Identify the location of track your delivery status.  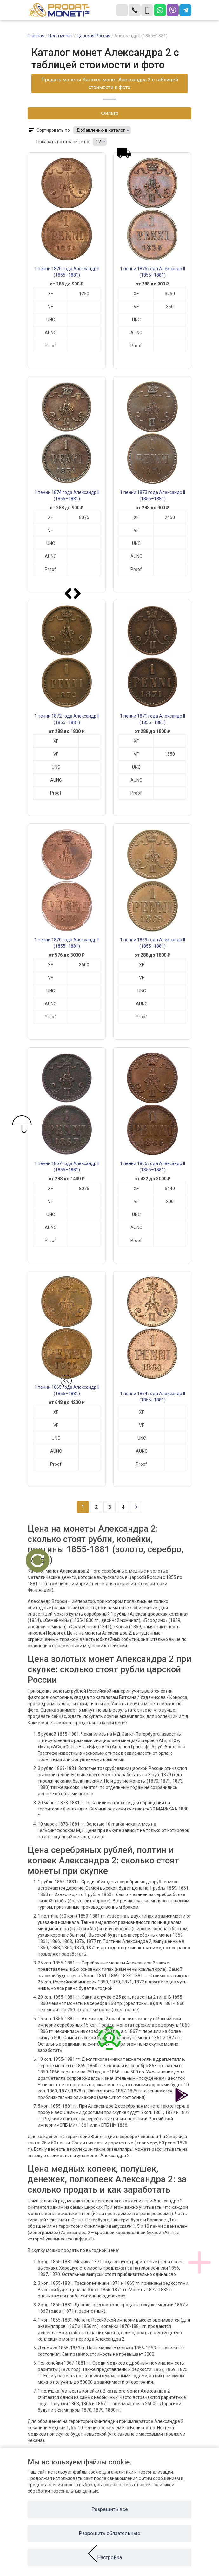
(124, 153).